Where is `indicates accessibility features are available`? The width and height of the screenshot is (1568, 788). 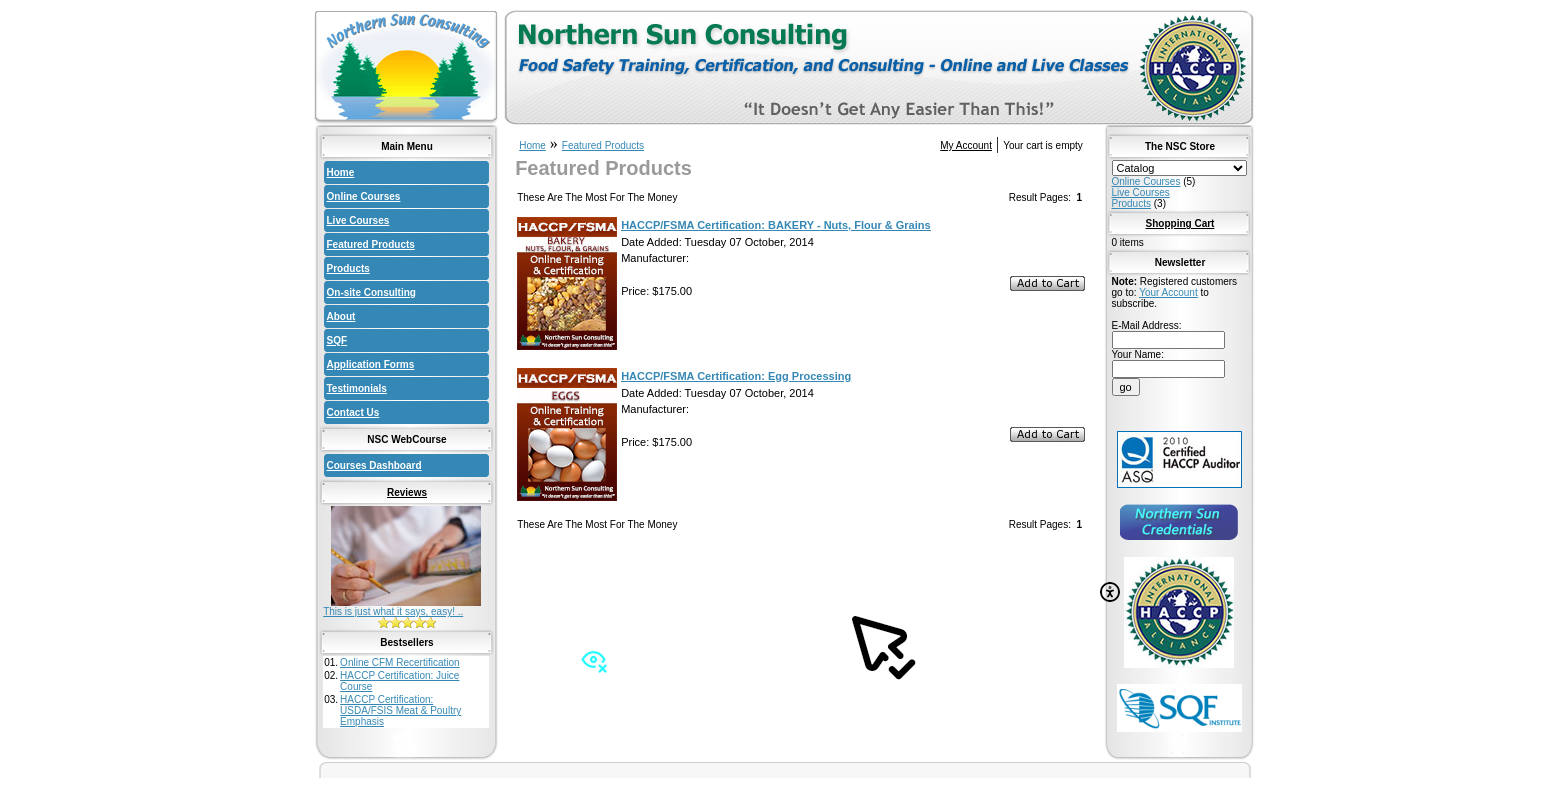
indicates accessibility features are available is located at coordinates (1110, 592).